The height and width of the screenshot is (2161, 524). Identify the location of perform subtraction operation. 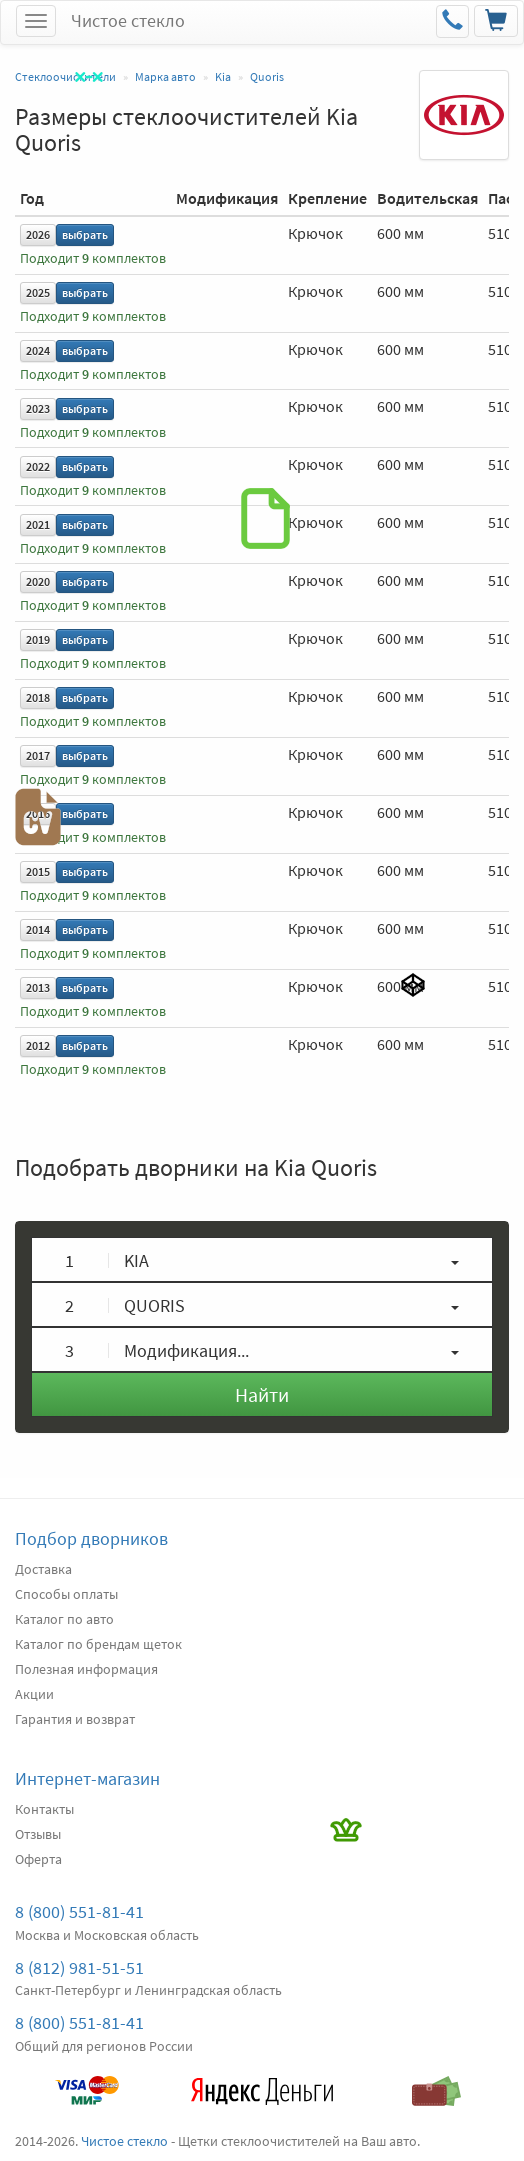
(89, 77).